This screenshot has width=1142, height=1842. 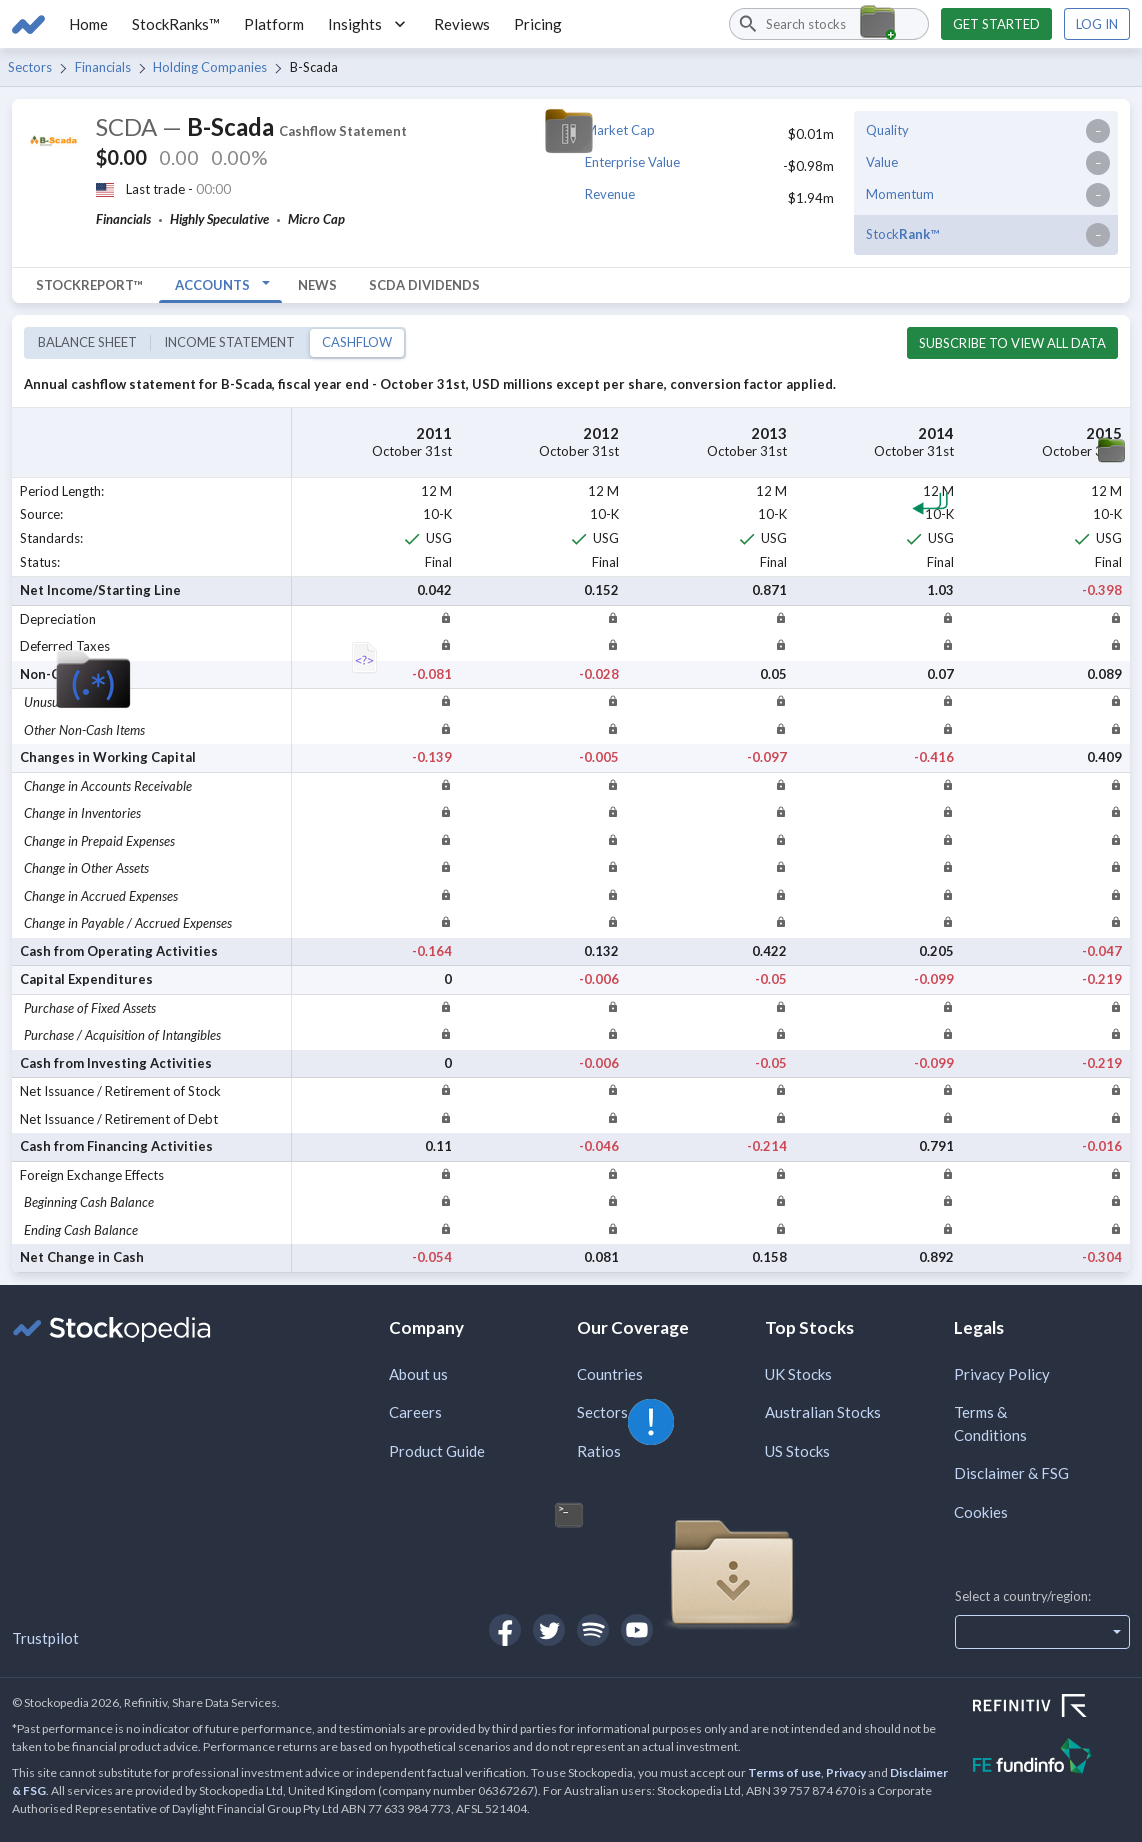 I want to click on open folder containing files, so click(x=1111, y=449).